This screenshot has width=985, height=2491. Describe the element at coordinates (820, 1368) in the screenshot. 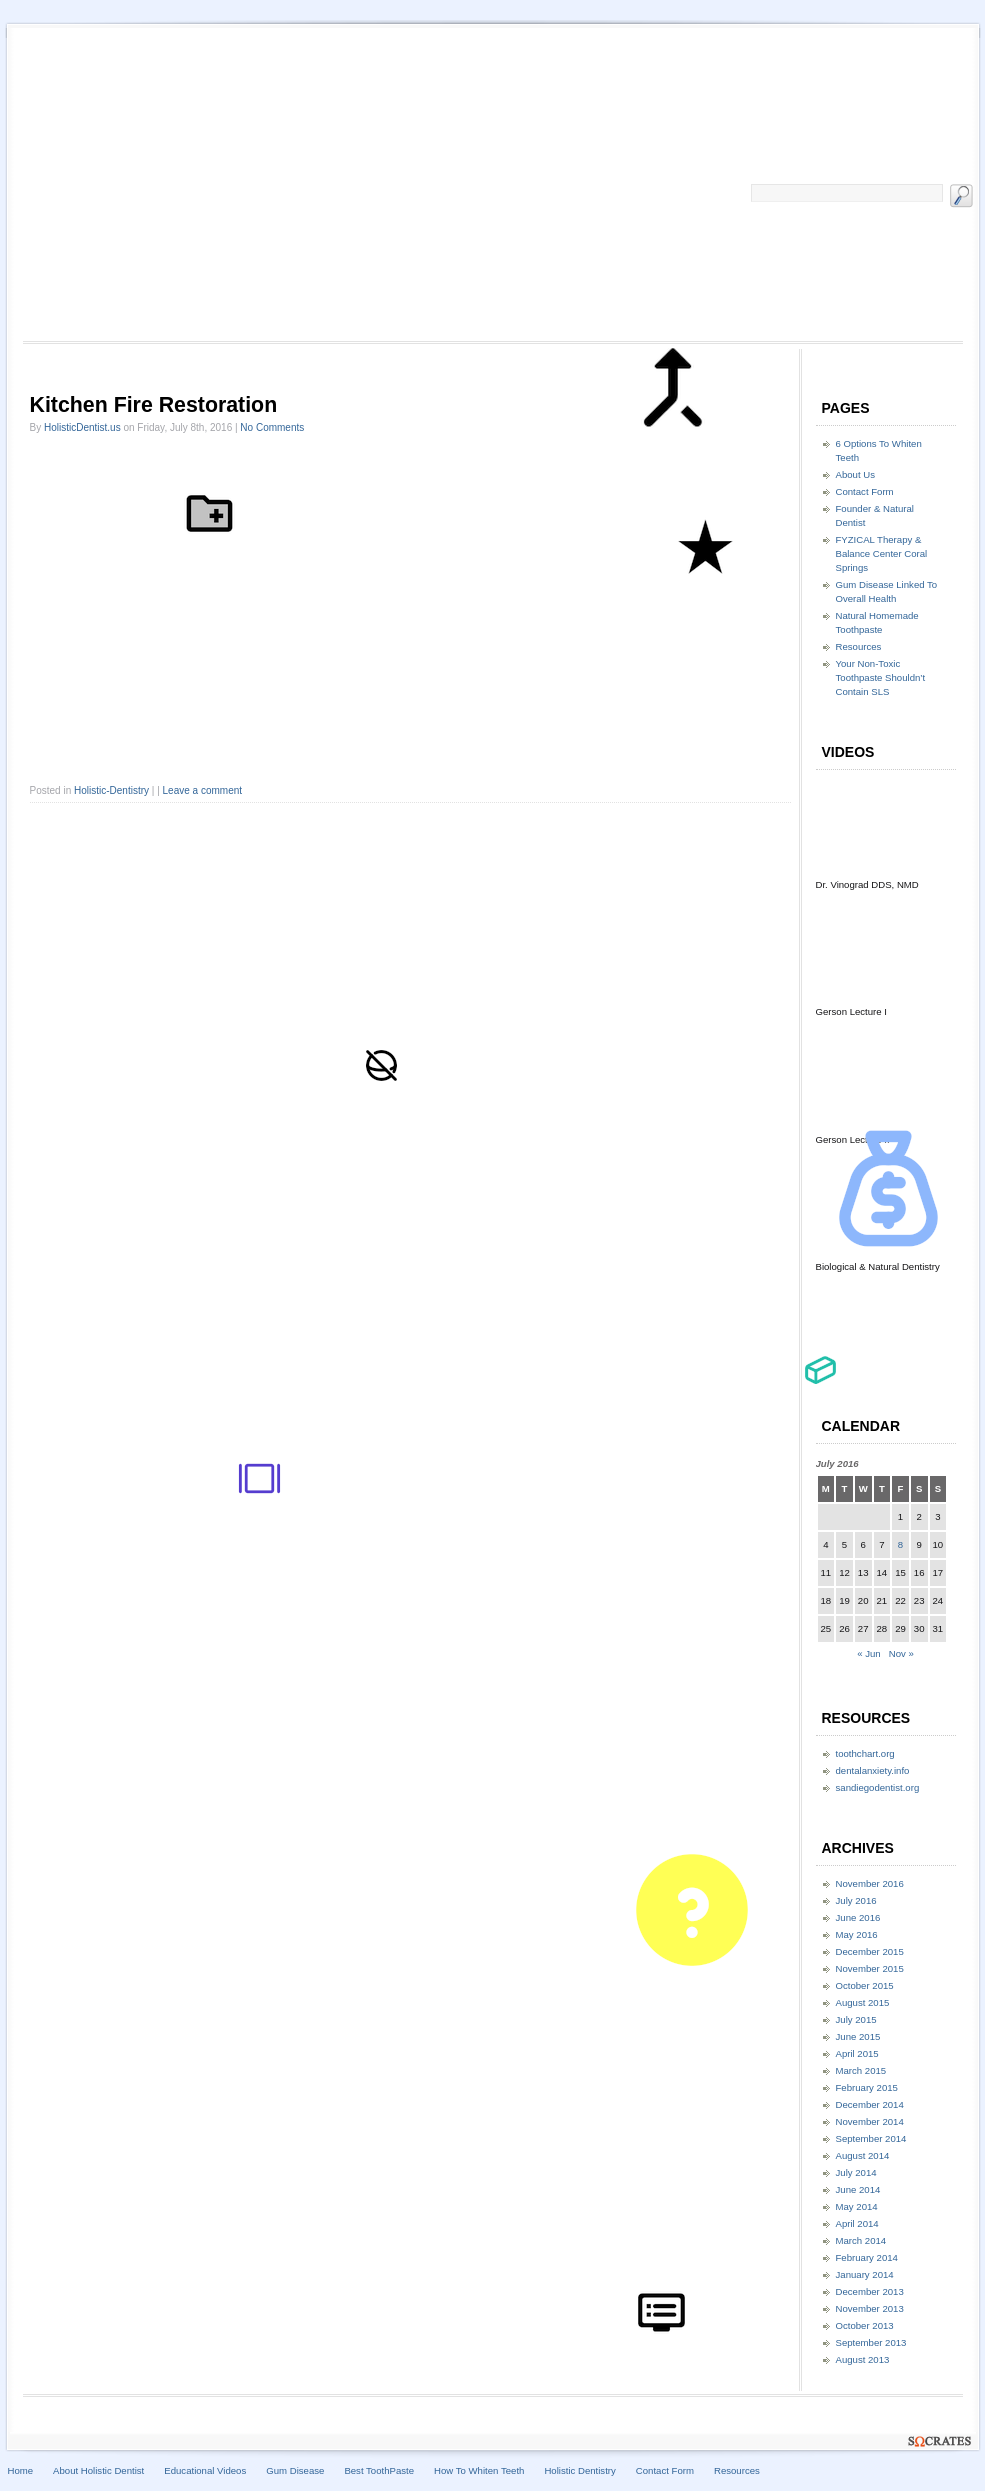

I see `view 3D object or model` at that location.